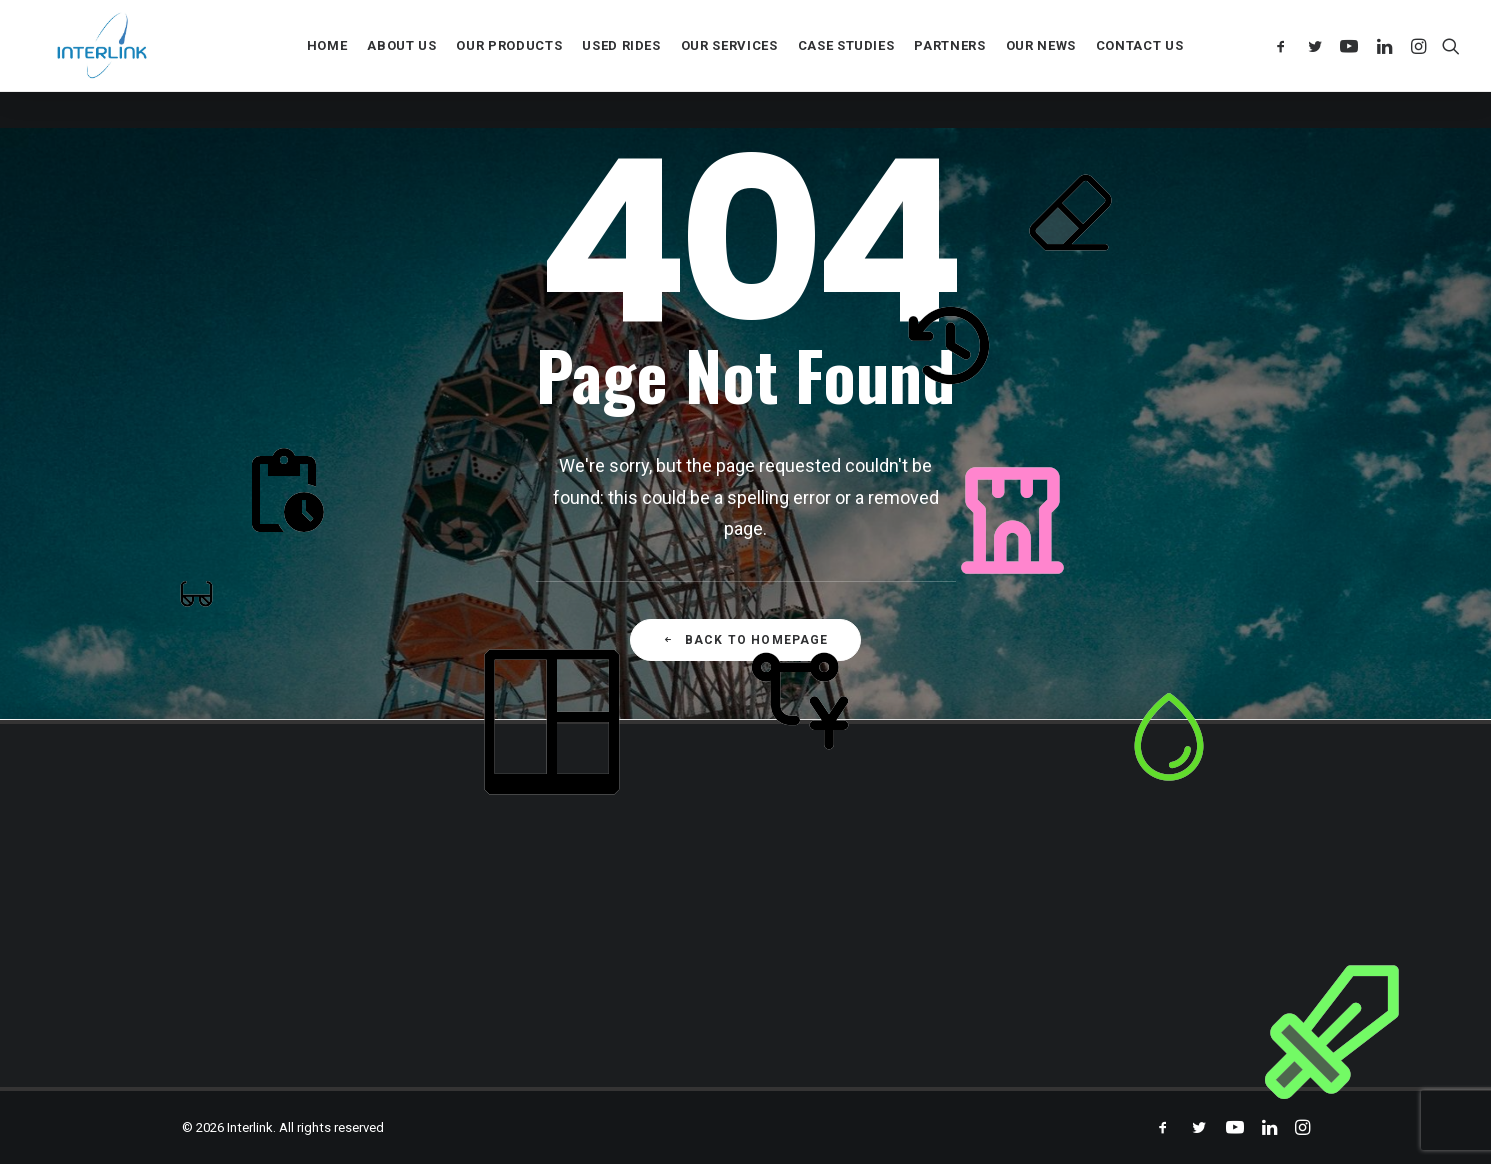 This screenshot has width=1491, height=1164. I want to click on access castle or fortress-themed game content, so click(1012, 518).